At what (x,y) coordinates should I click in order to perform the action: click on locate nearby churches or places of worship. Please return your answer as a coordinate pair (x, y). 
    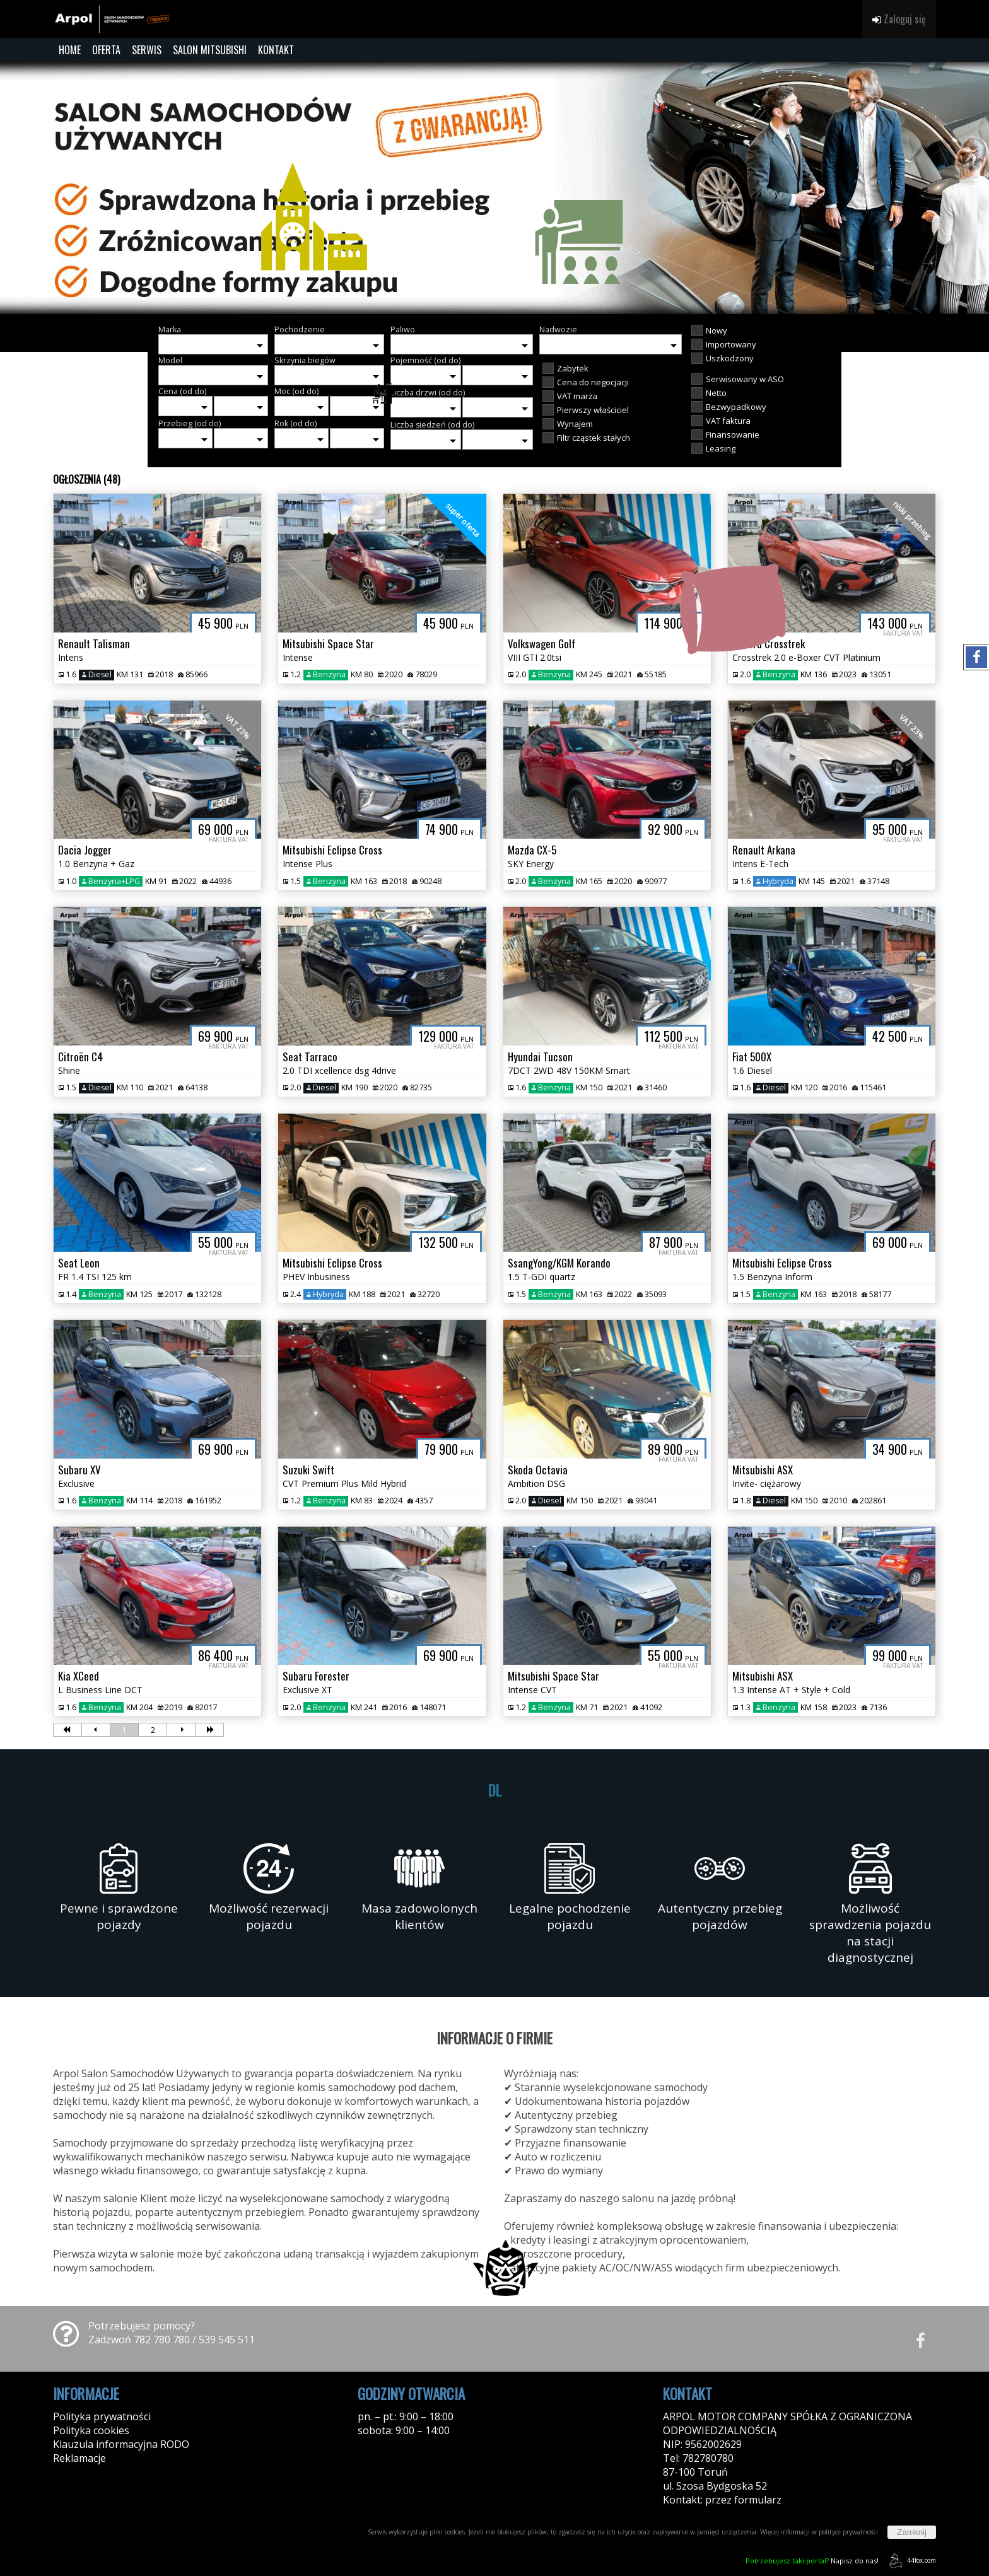
    Looking at the image, I should click on (314, 216).